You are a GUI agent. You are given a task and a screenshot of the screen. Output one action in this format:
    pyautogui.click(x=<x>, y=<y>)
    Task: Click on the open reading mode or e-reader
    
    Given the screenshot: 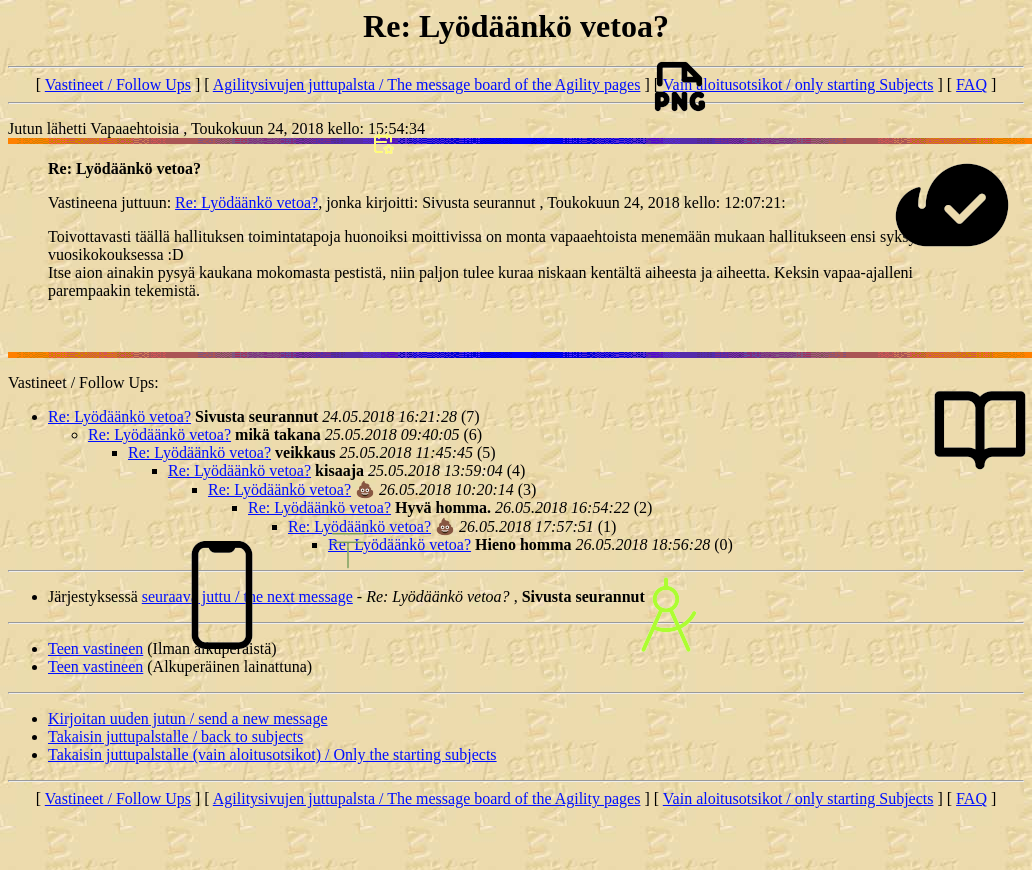 What is the action you would take?
    pyautogui.click(x=980, y=424)
    